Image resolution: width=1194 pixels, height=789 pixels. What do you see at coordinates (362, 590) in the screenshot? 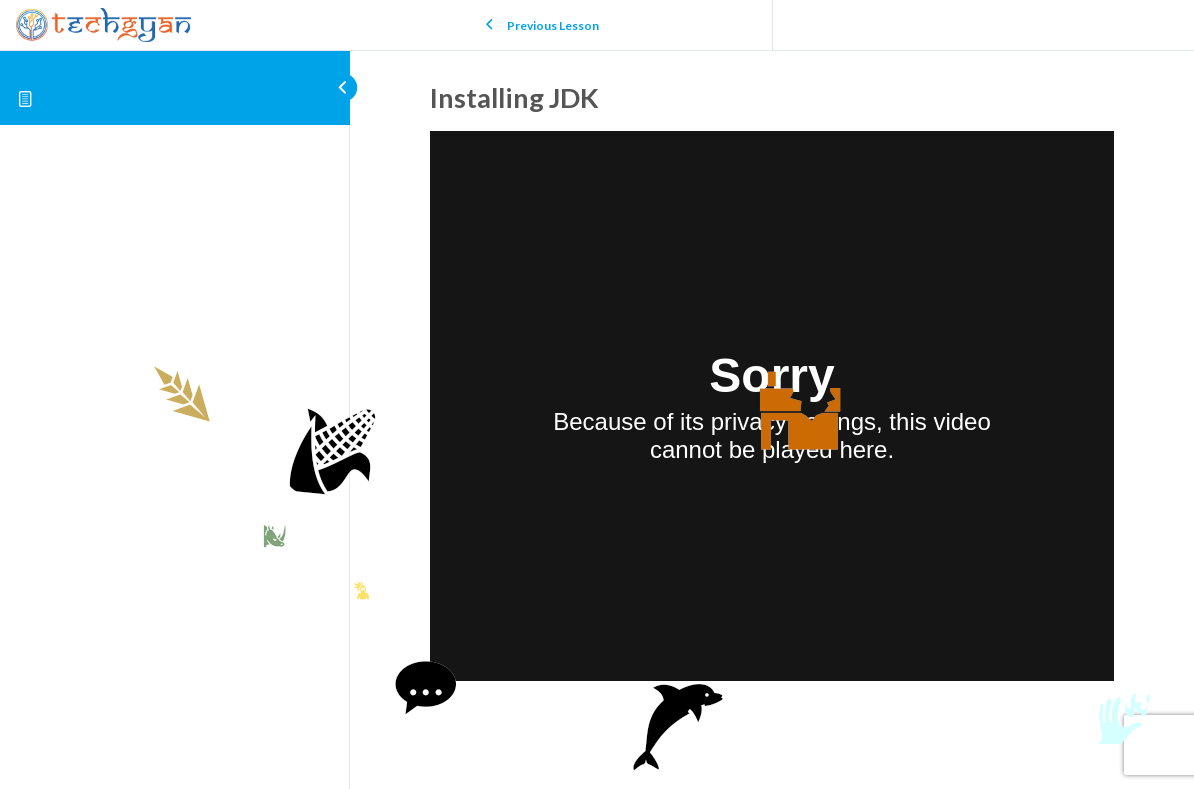
I see `indicates a surprised or shocked reaction` at bounding box center [362, 590].